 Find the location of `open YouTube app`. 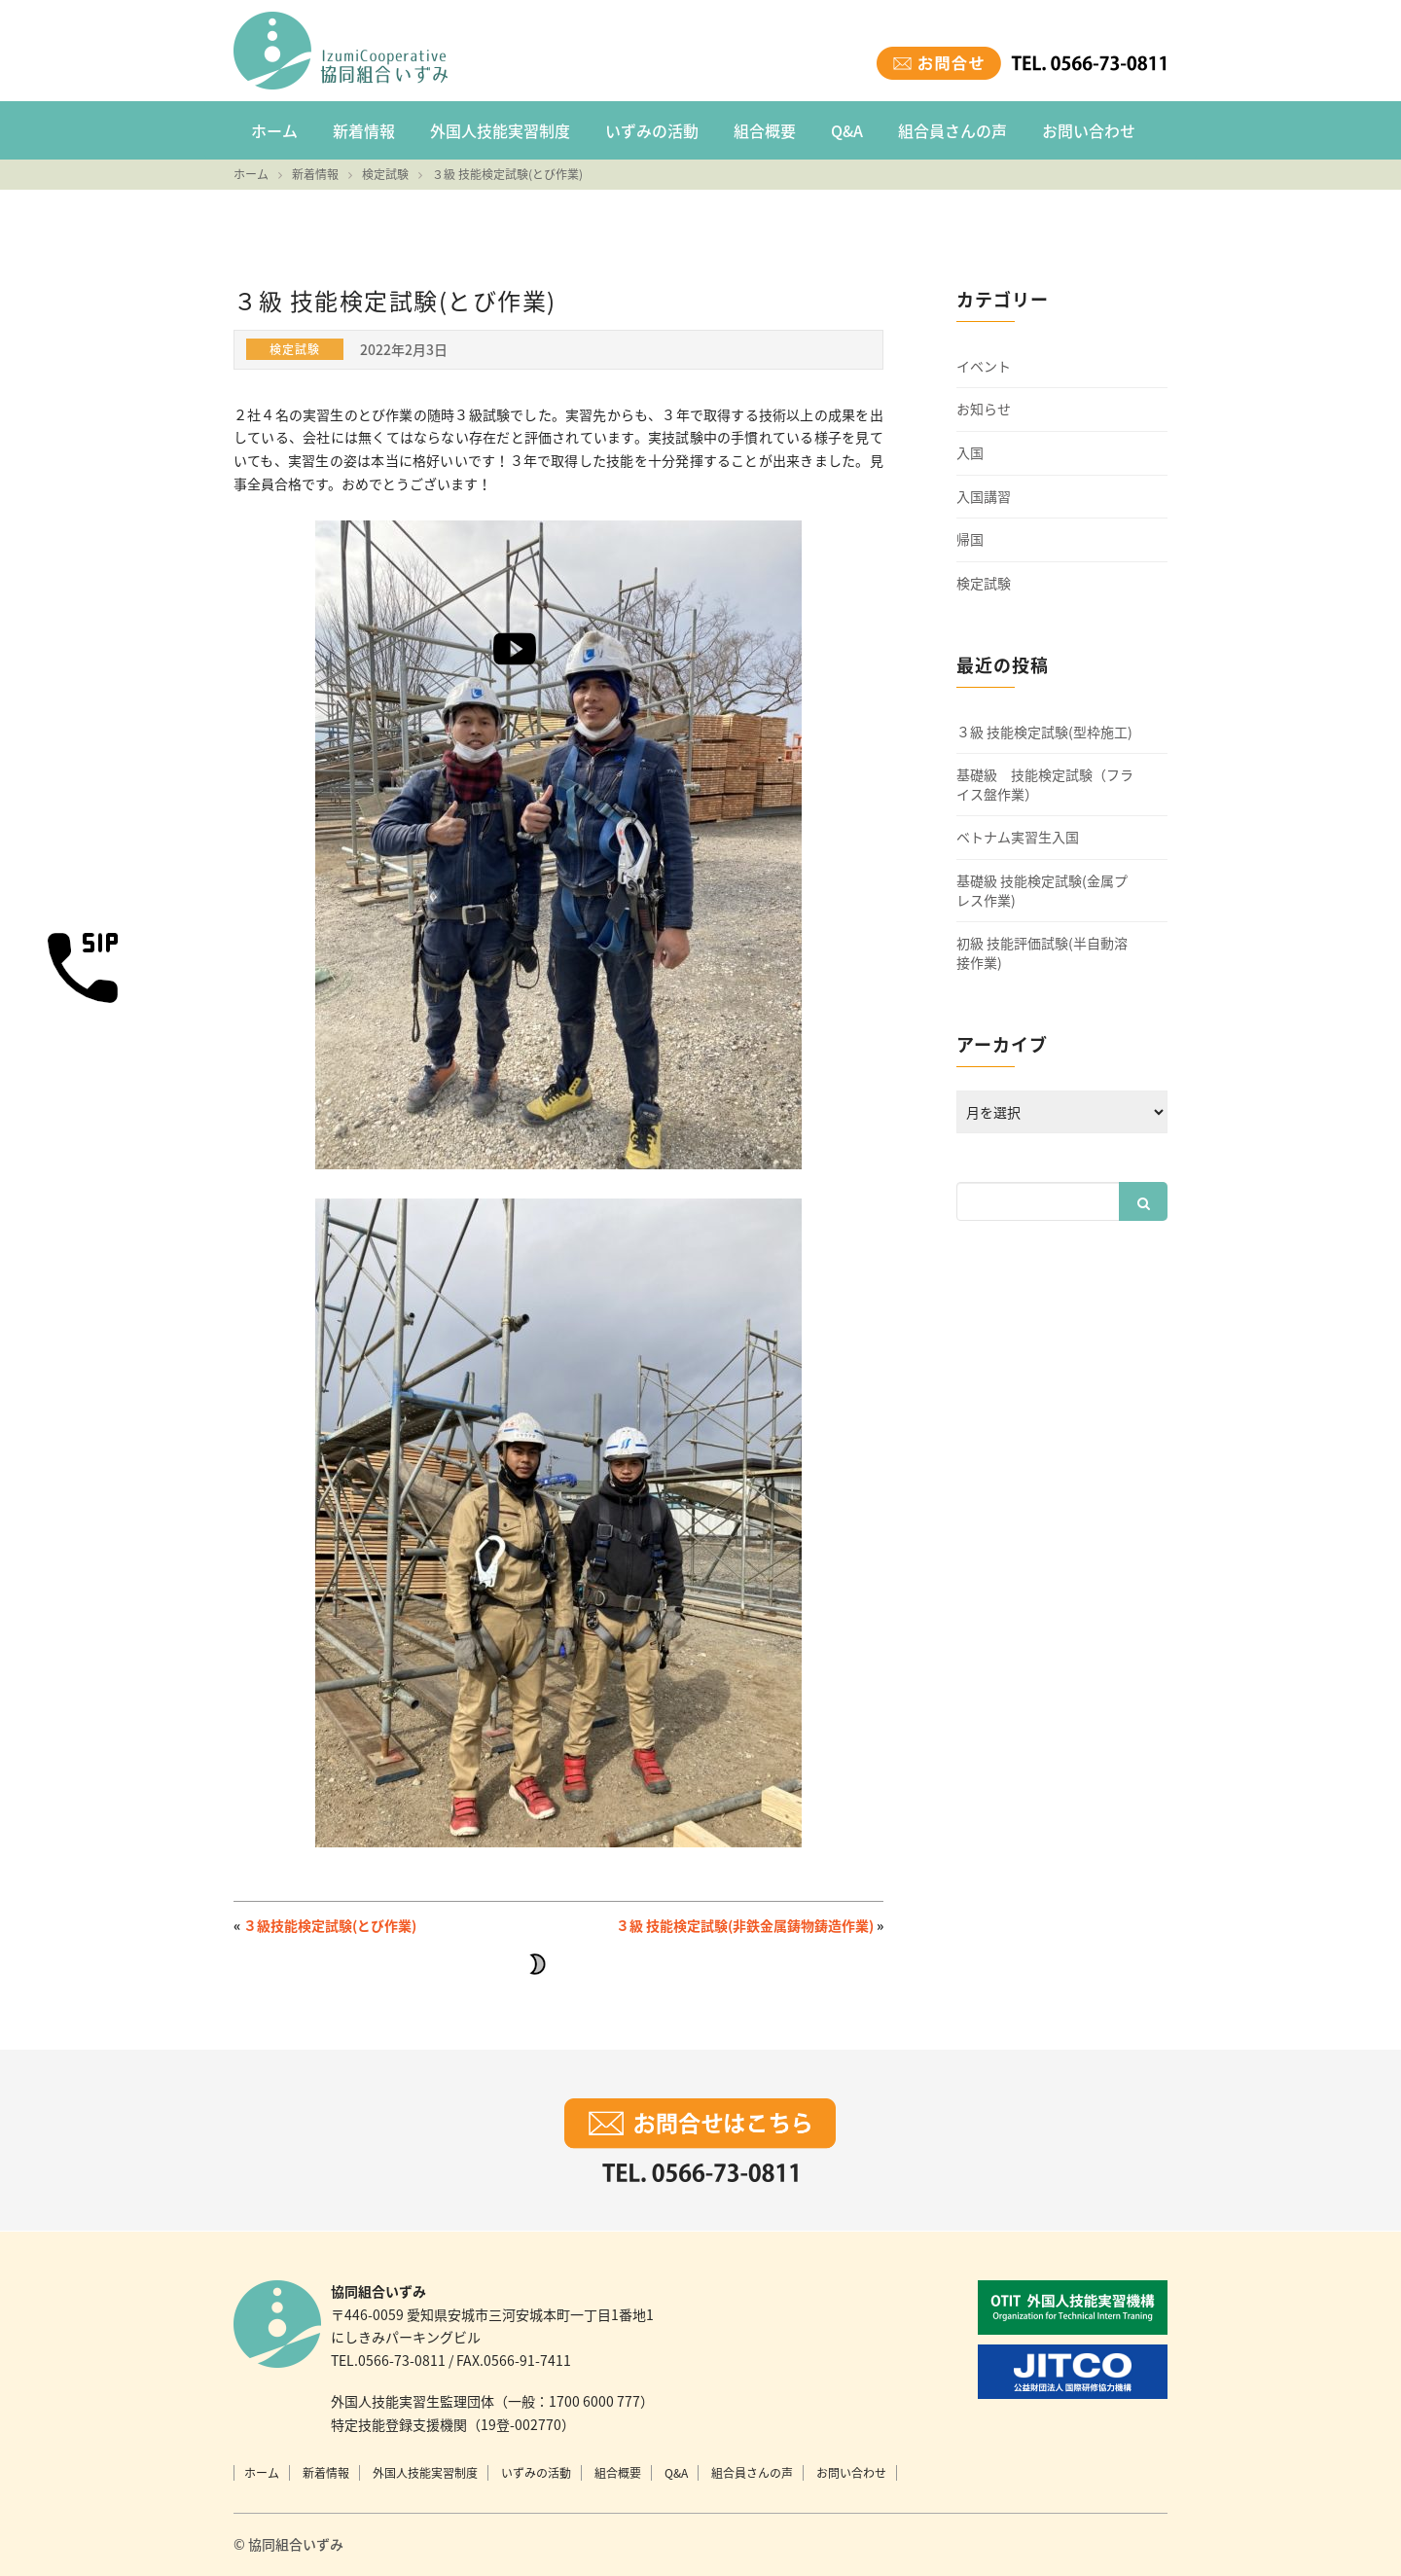

open YouTube app is located at coordinates (515, 649).